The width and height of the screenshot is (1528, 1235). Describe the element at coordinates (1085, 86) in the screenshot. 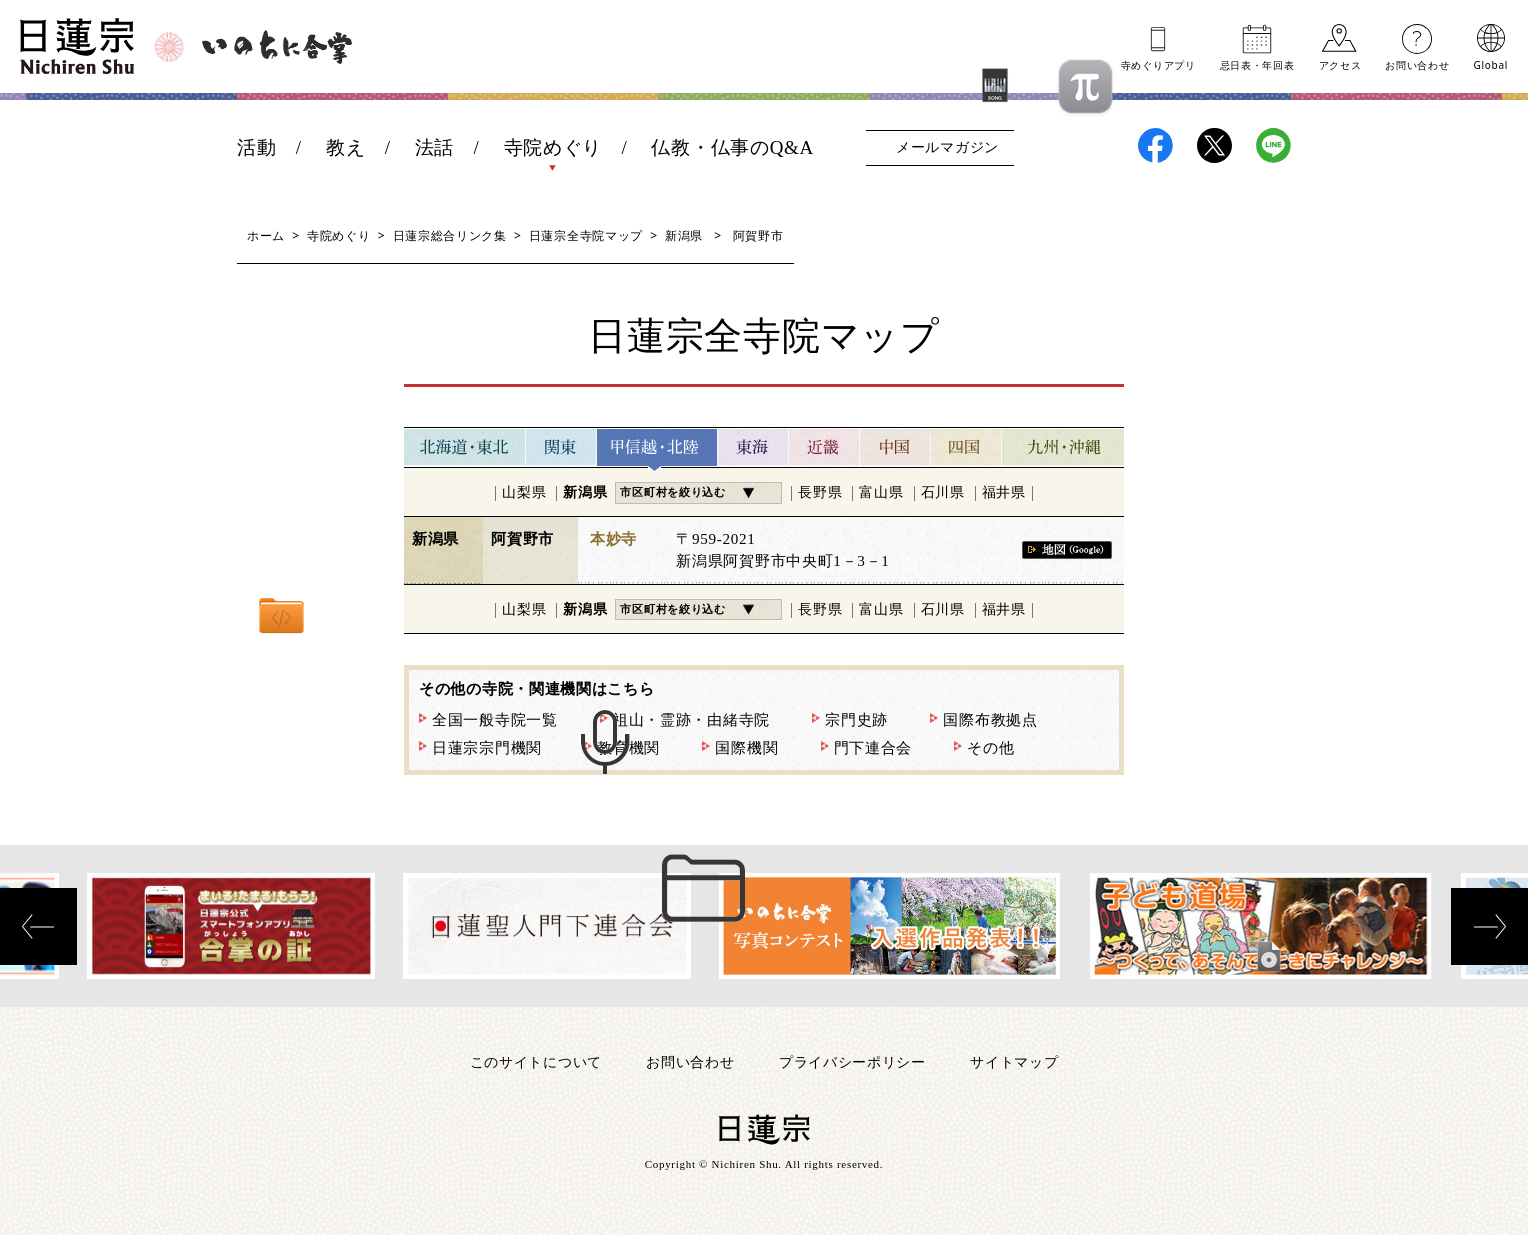

I see `open mathematics or calculator application` at that location.